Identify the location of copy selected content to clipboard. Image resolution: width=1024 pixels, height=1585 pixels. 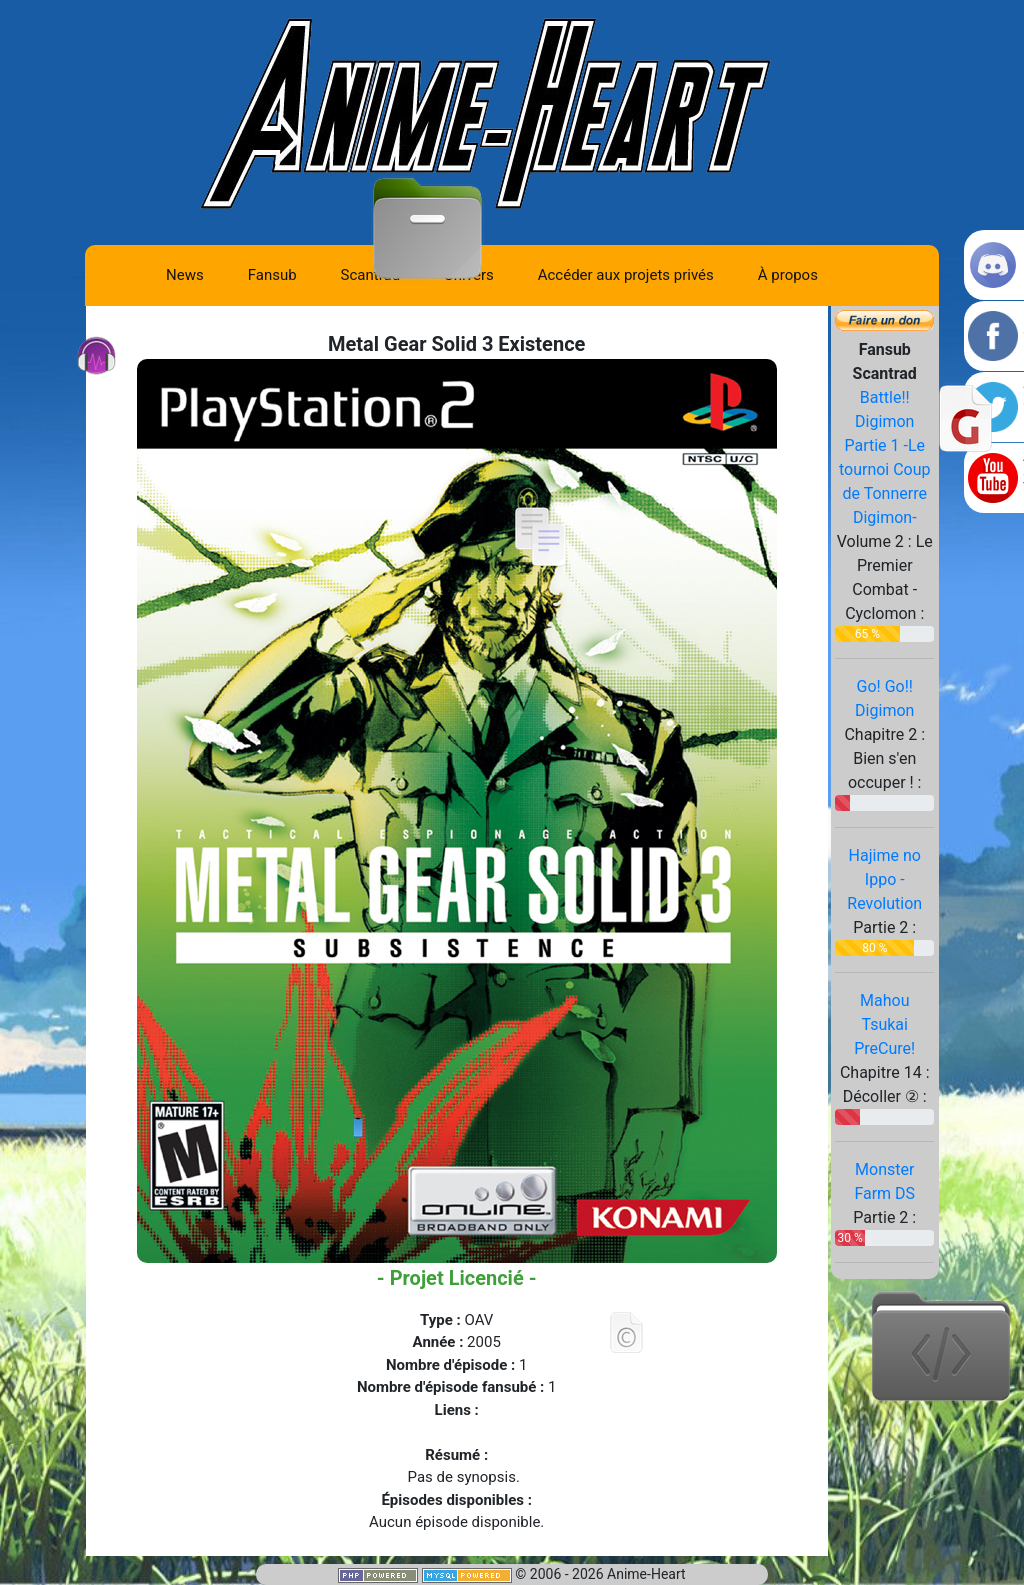
(540, 536).